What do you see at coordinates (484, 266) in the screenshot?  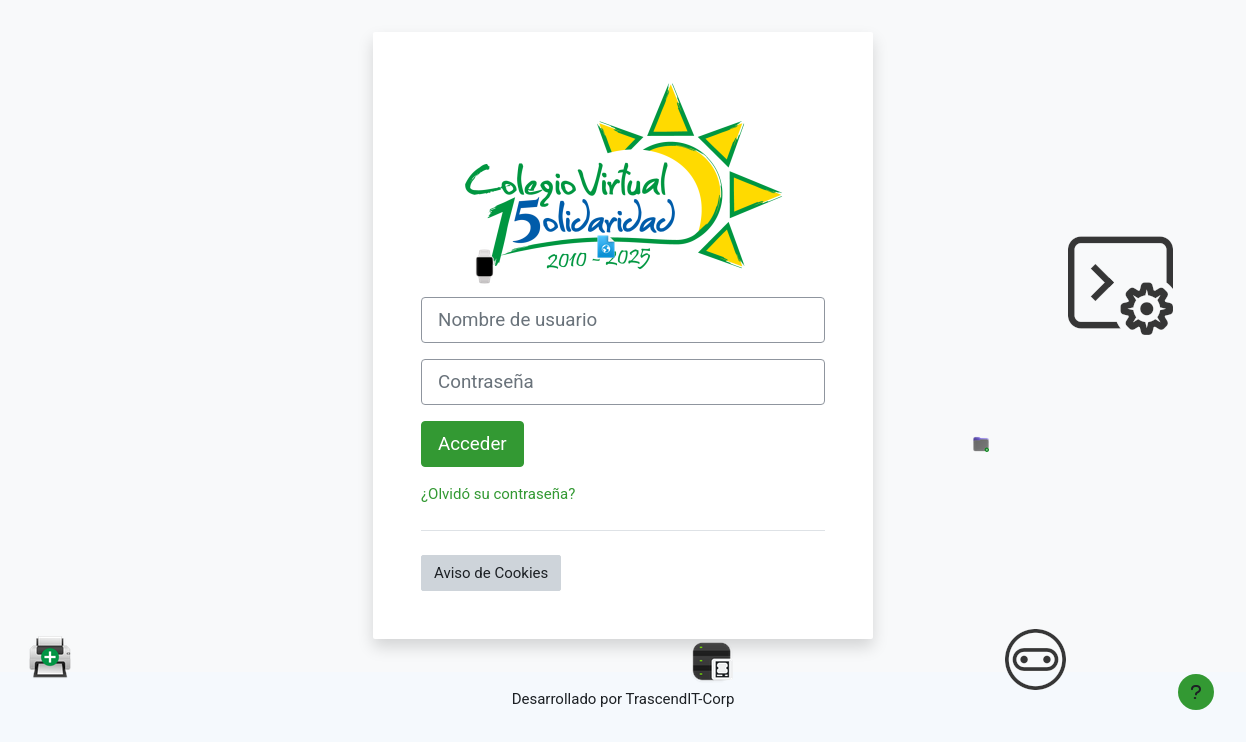 I see `apple watch series 2 device icon` at bounding box center [484, 266].